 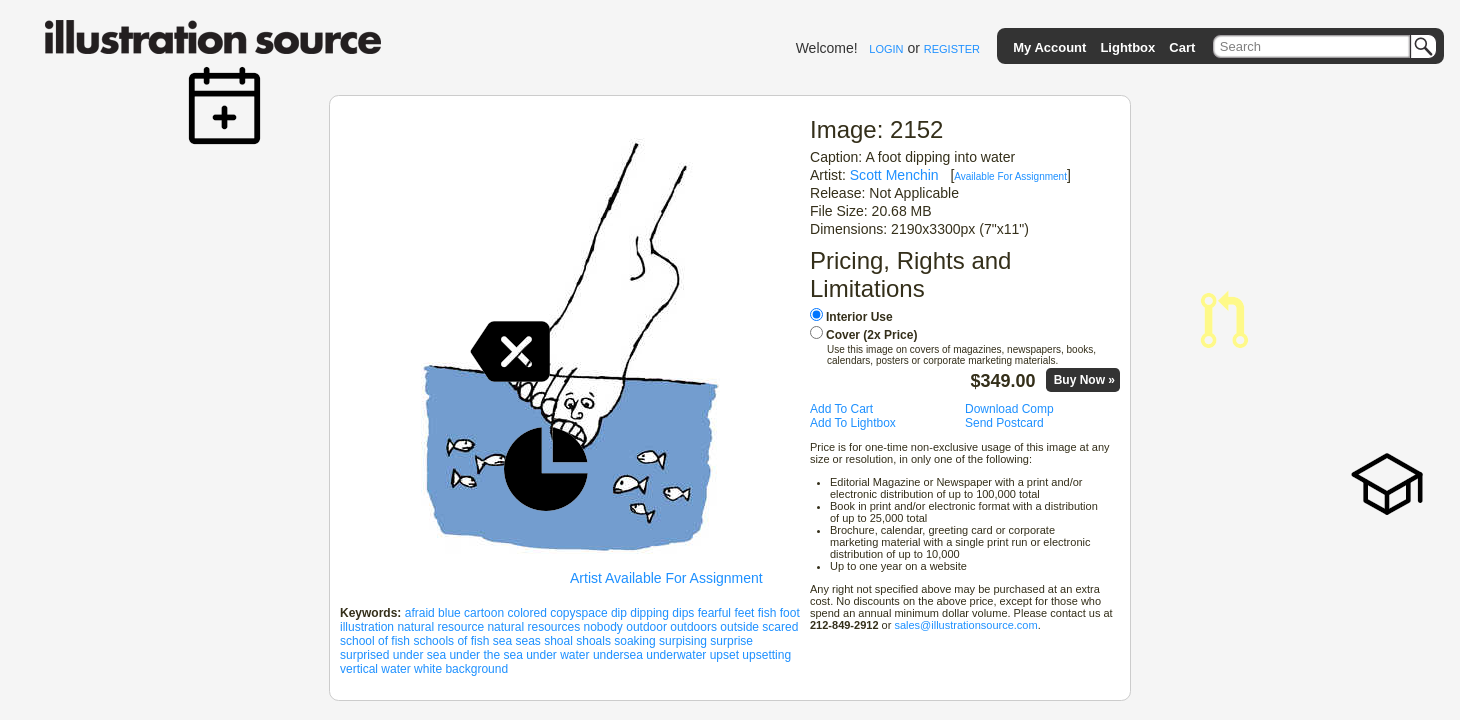 What do you see at coordinates (224, 108) in the screenshot?
I see `add a new calendar event` at bounding box center [224, 108].